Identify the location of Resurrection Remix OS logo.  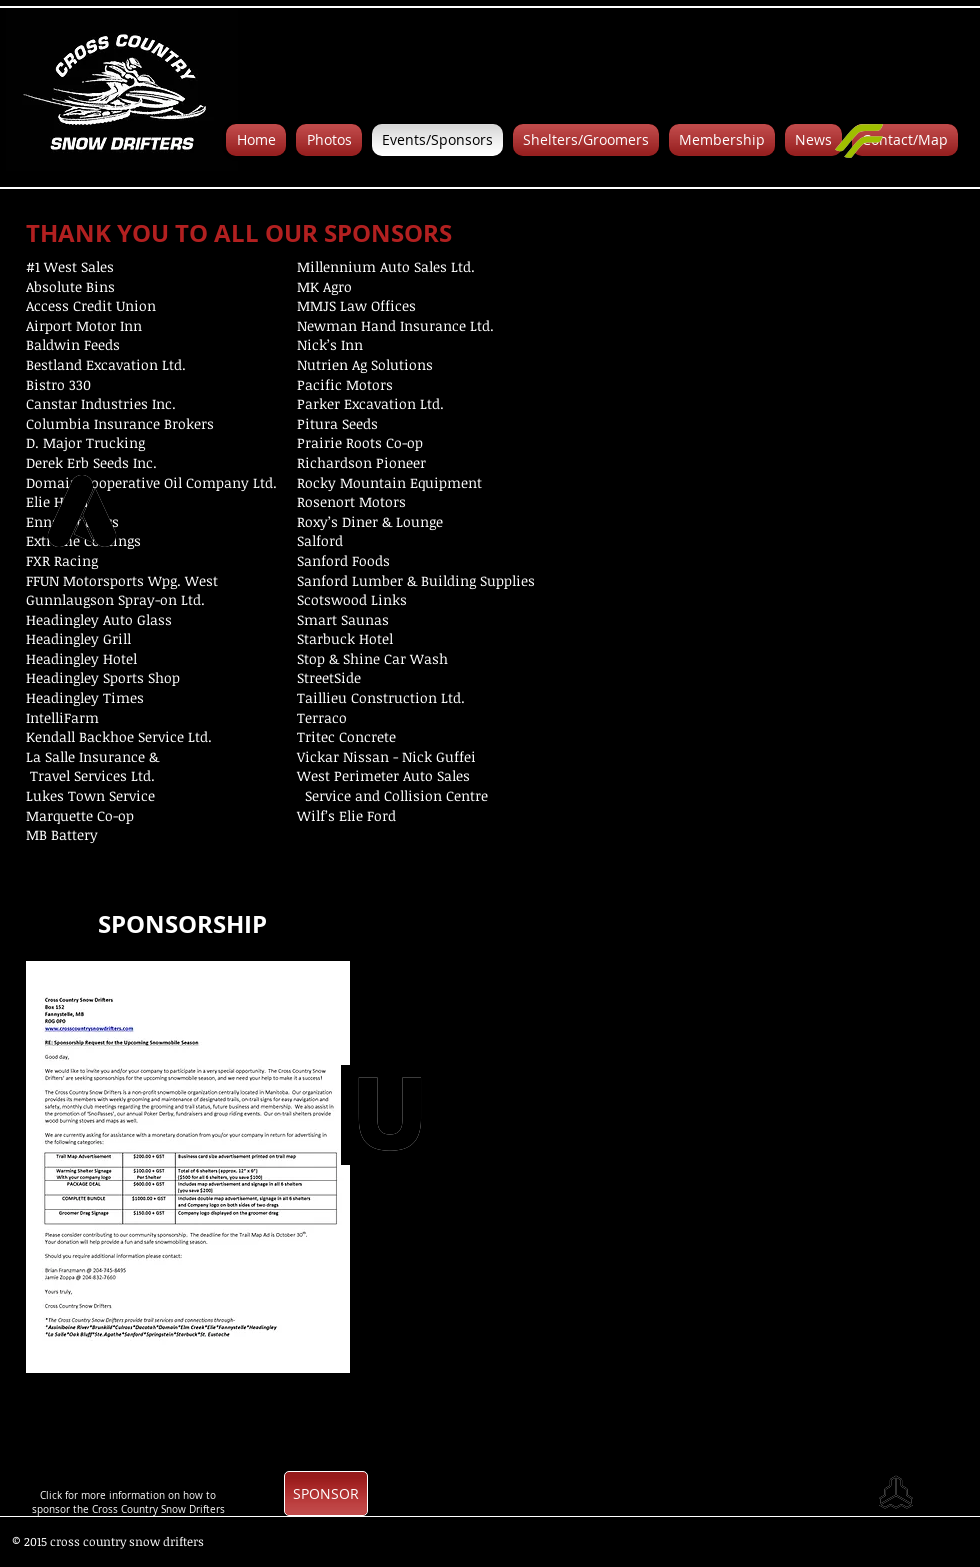
(859, 141).